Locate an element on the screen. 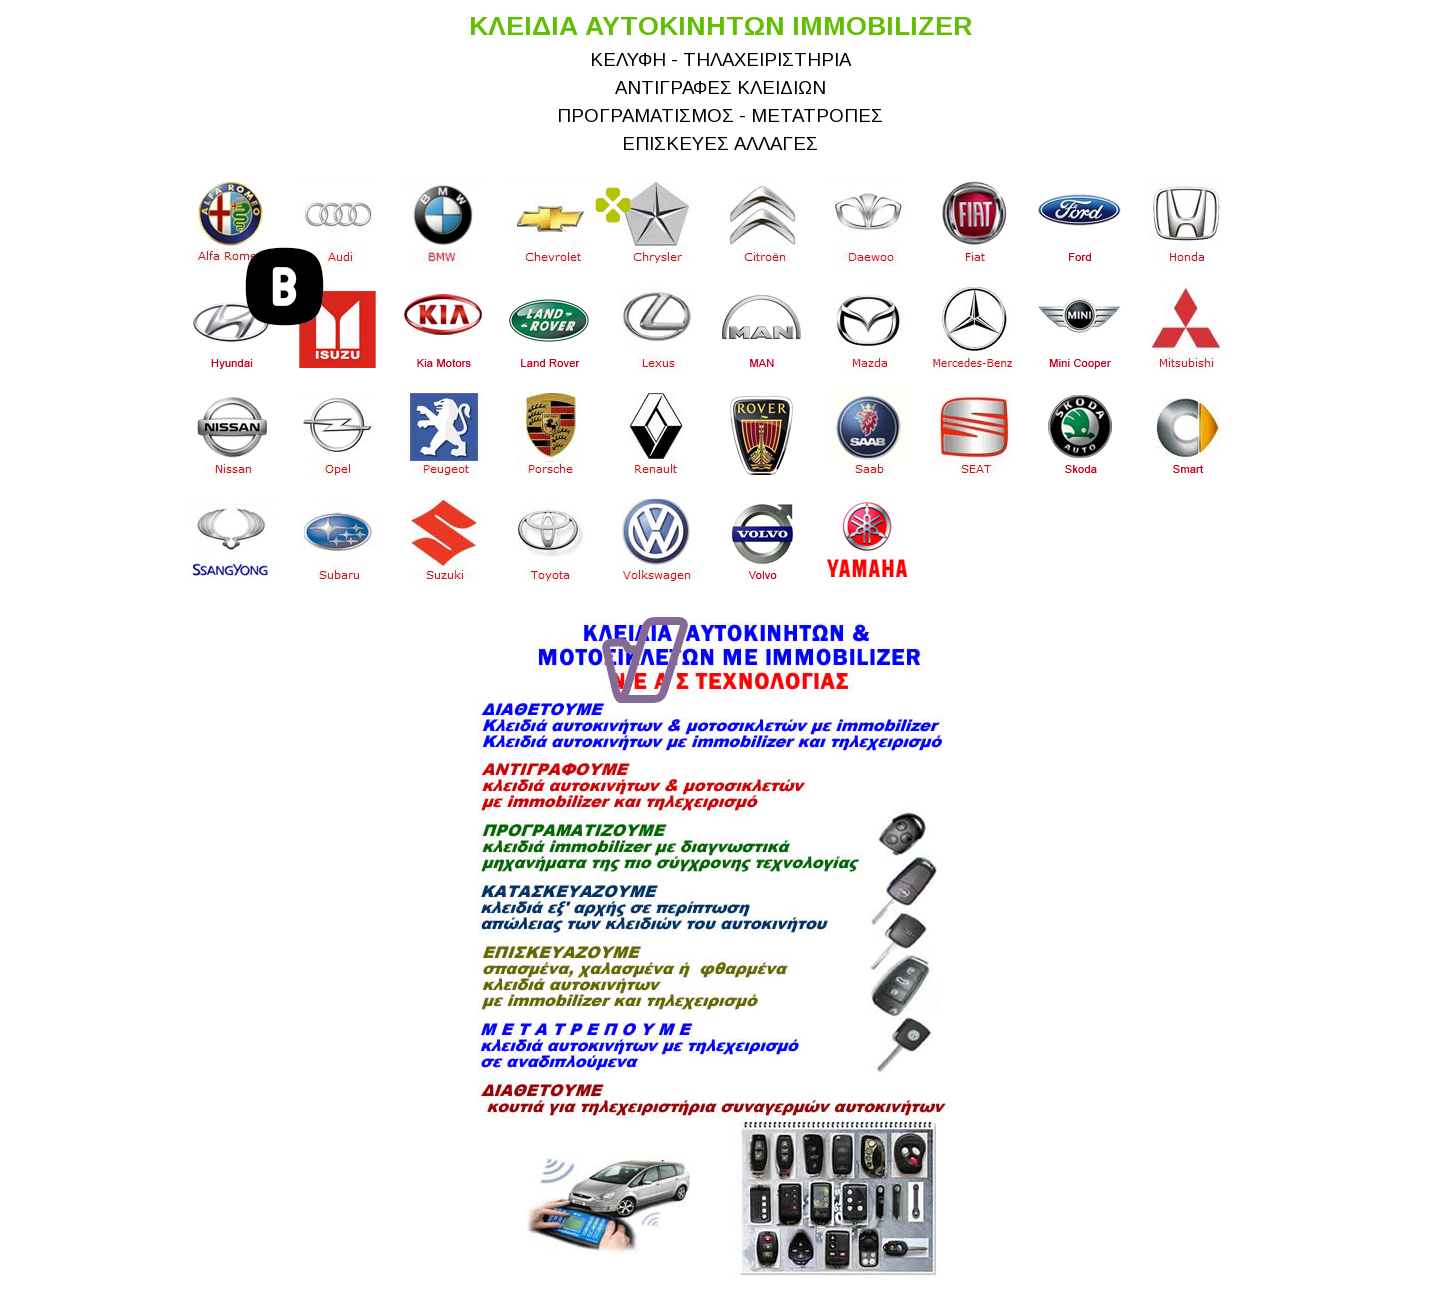  open kbin social platform is located at coordinates (645, 660).